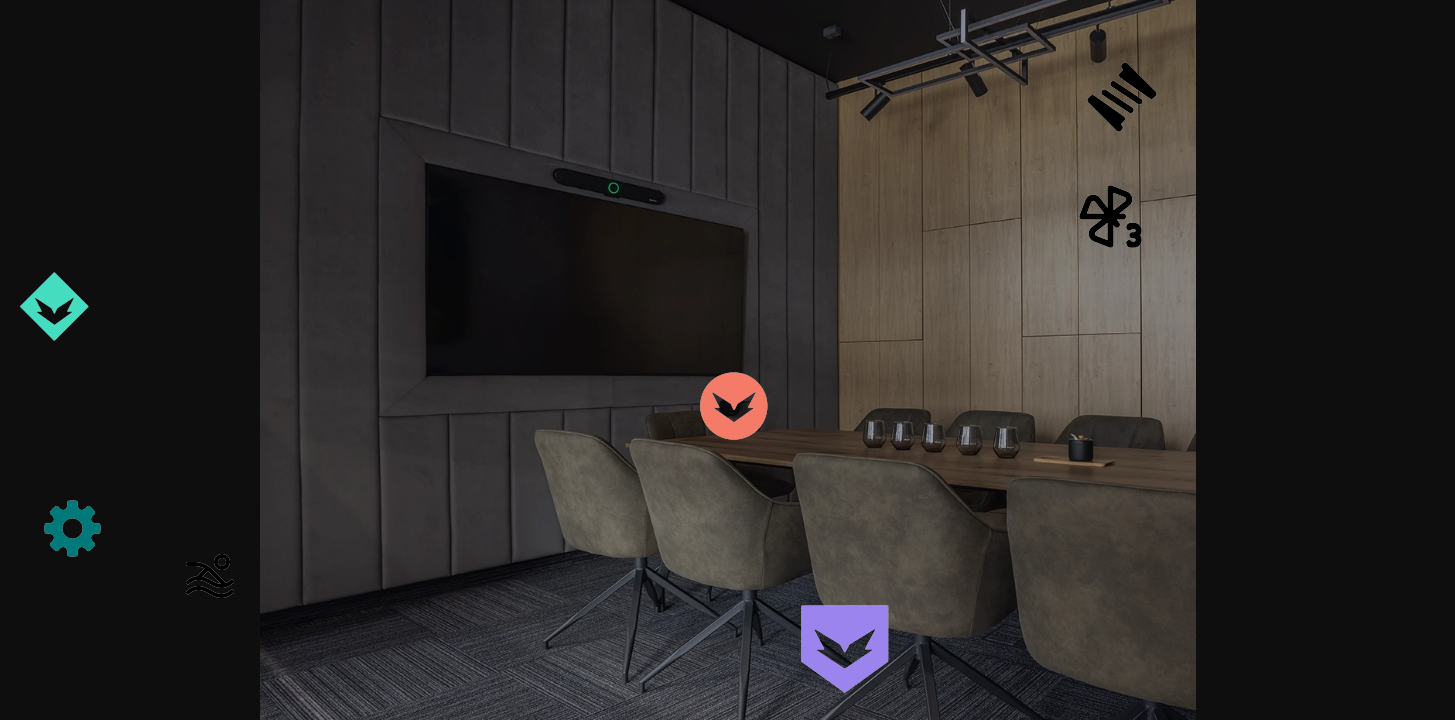 This screenshot has width=1455, height=720. What do you see at coordinates (1122, 97) in the screenshot?
I see `open or view a thread` at bounding box center [1122, 97].